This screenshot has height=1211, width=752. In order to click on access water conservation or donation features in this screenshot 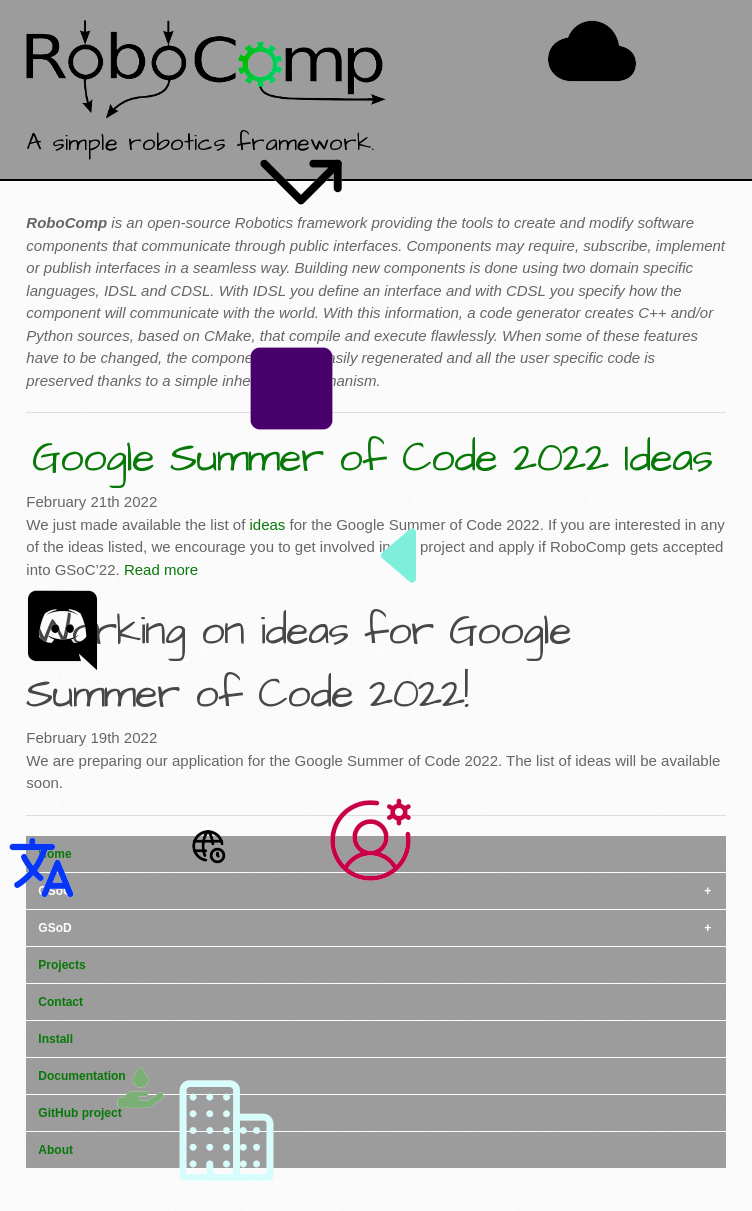, I will do `click(140, 1087)`.